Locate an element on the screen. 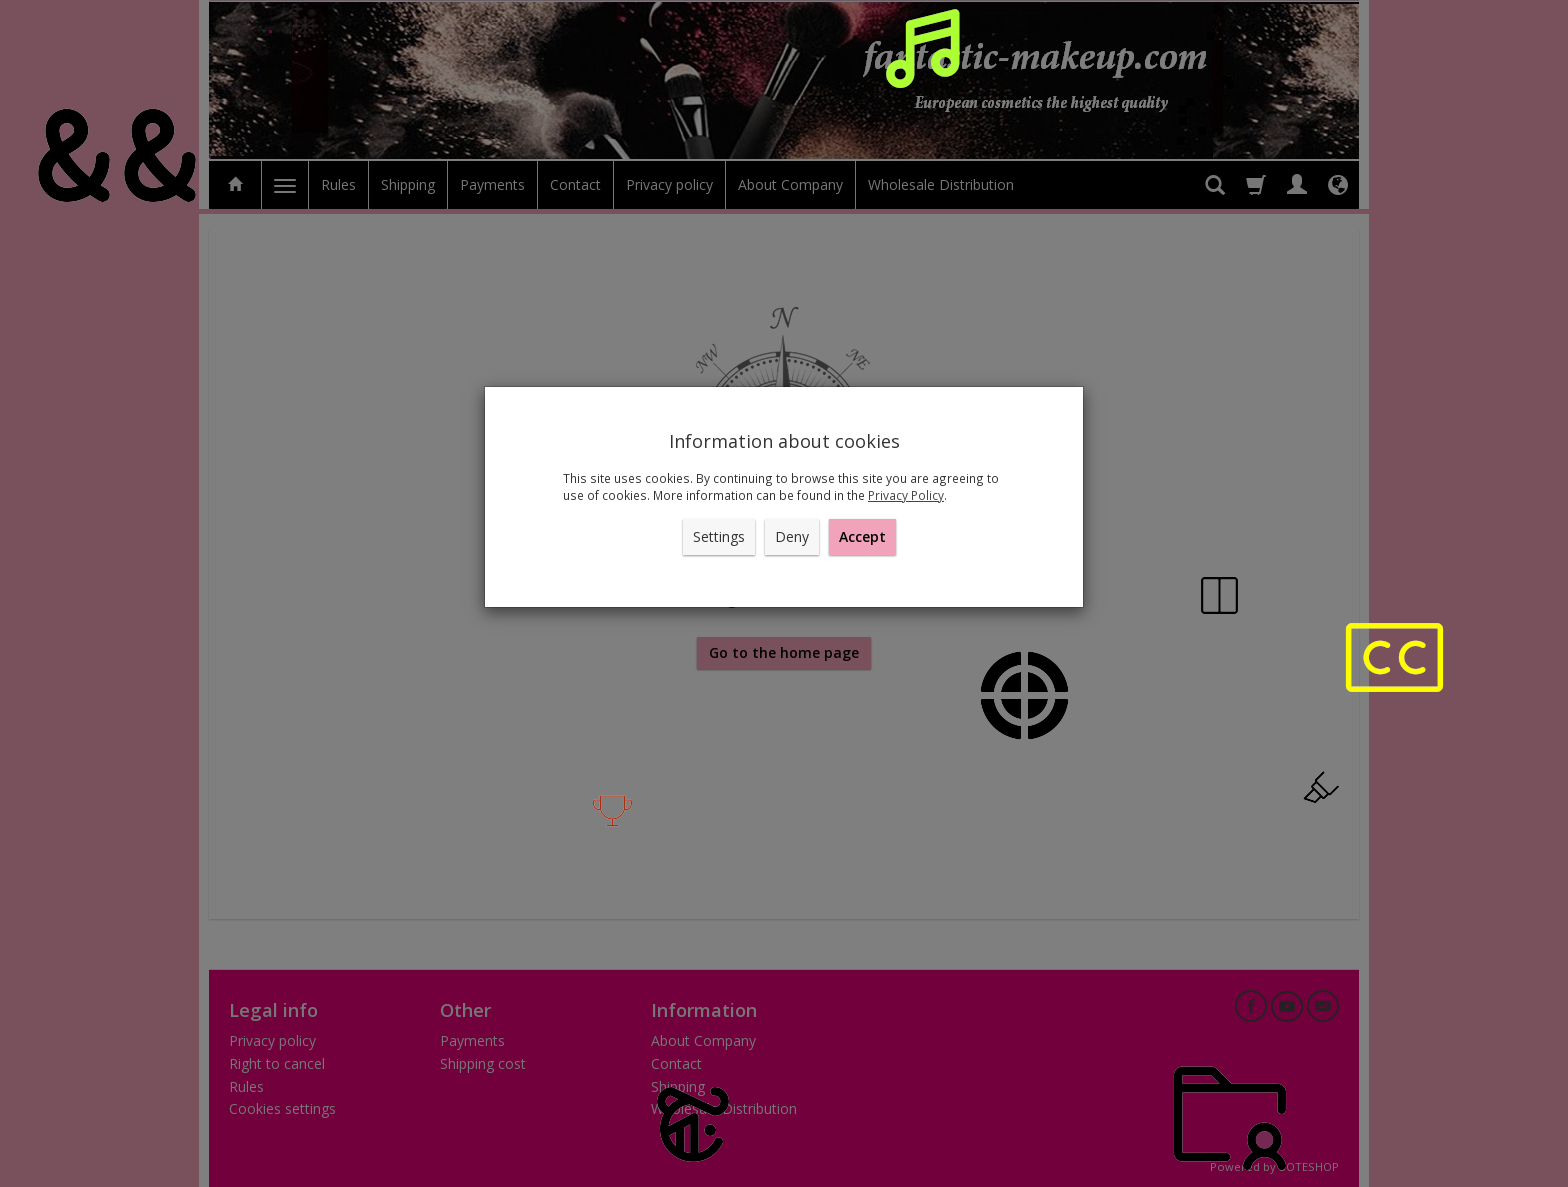 This screenshot has height=1187, width=1568. view achievements or awards is located at coordinates (612, 809).